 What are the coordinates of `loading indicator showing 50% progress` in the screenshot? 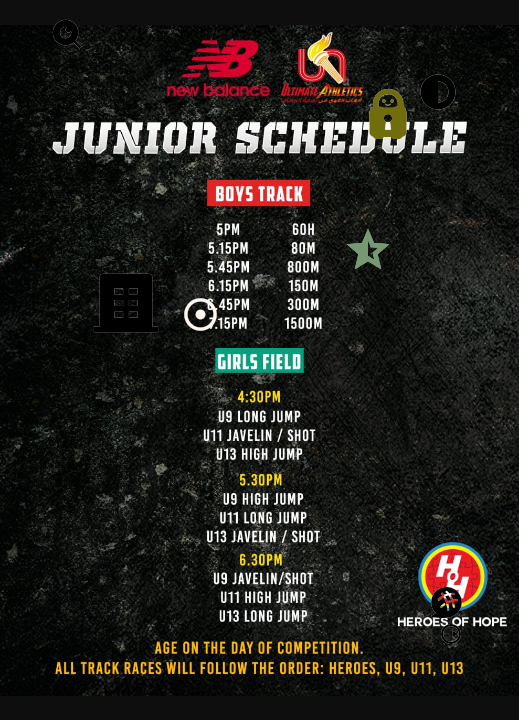 It's located at (438, 92).